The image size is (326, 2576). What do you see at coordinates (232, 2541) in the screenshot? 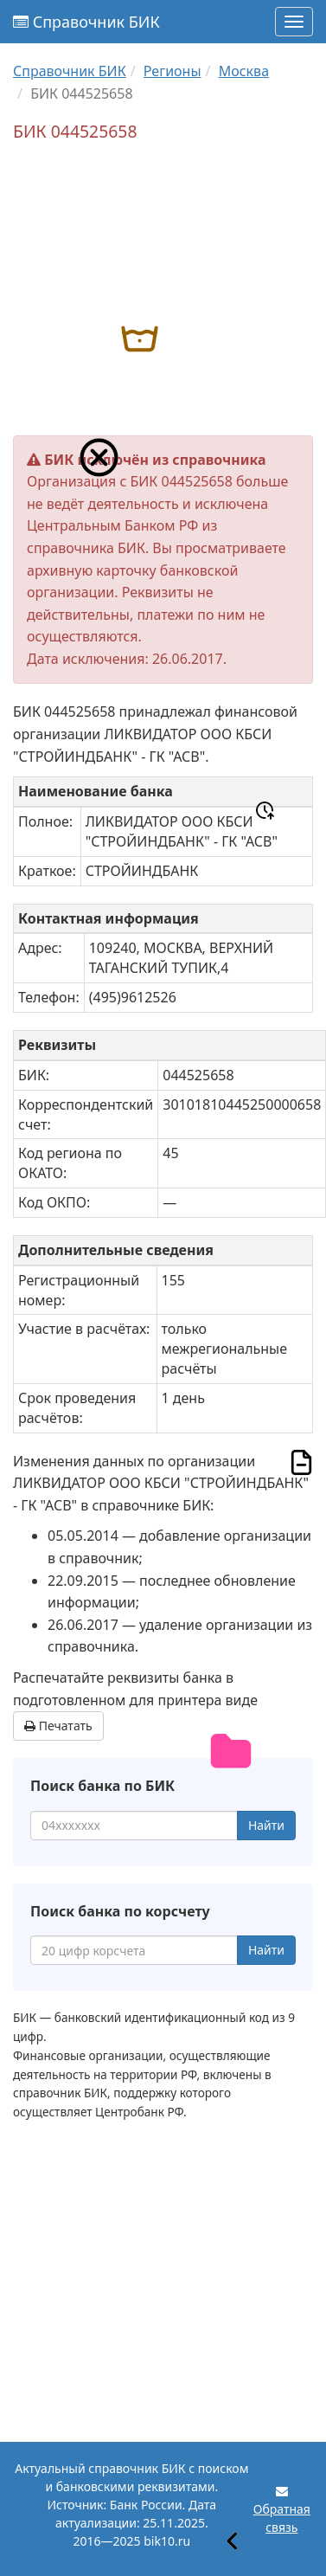
I see `go back to the previous screen` at bounding box center [232, 2541].